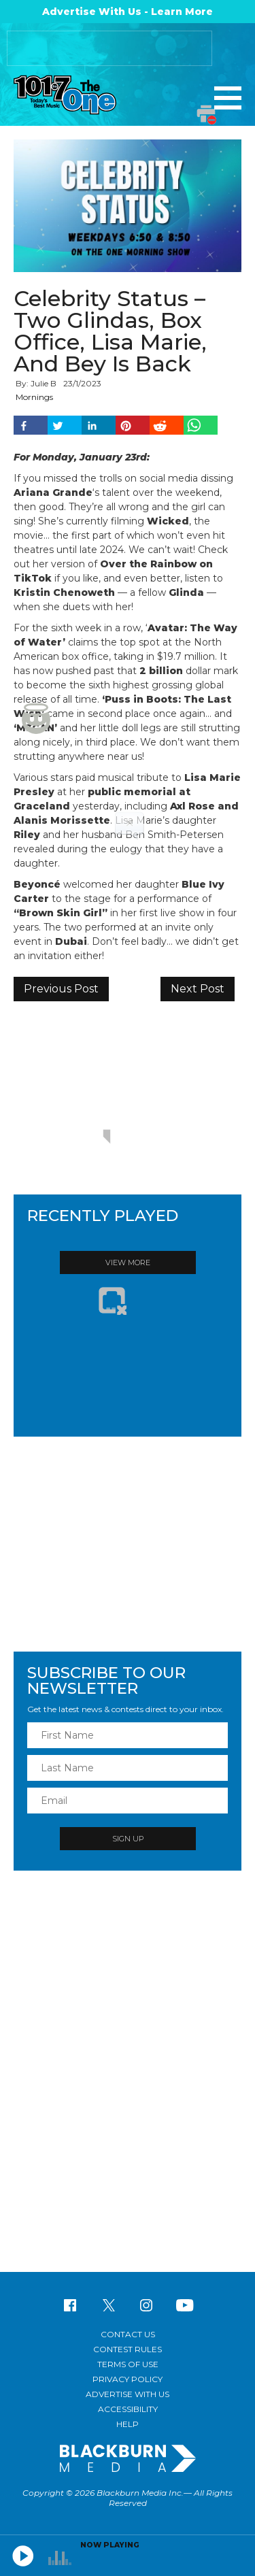 Image resolution: width=255 pixels, height=2576 pixels. I want to click on set the starting point of a text selection, so click(107, 1137).